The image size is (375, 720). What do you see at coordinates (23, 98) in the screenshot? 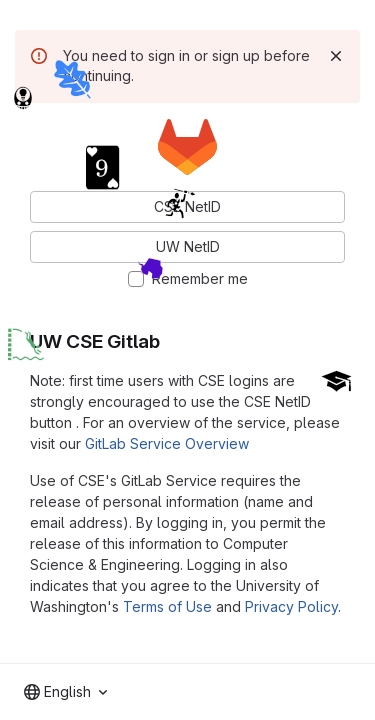
I see `submit a new idea or suggestion` at bounding box center [23, 98].